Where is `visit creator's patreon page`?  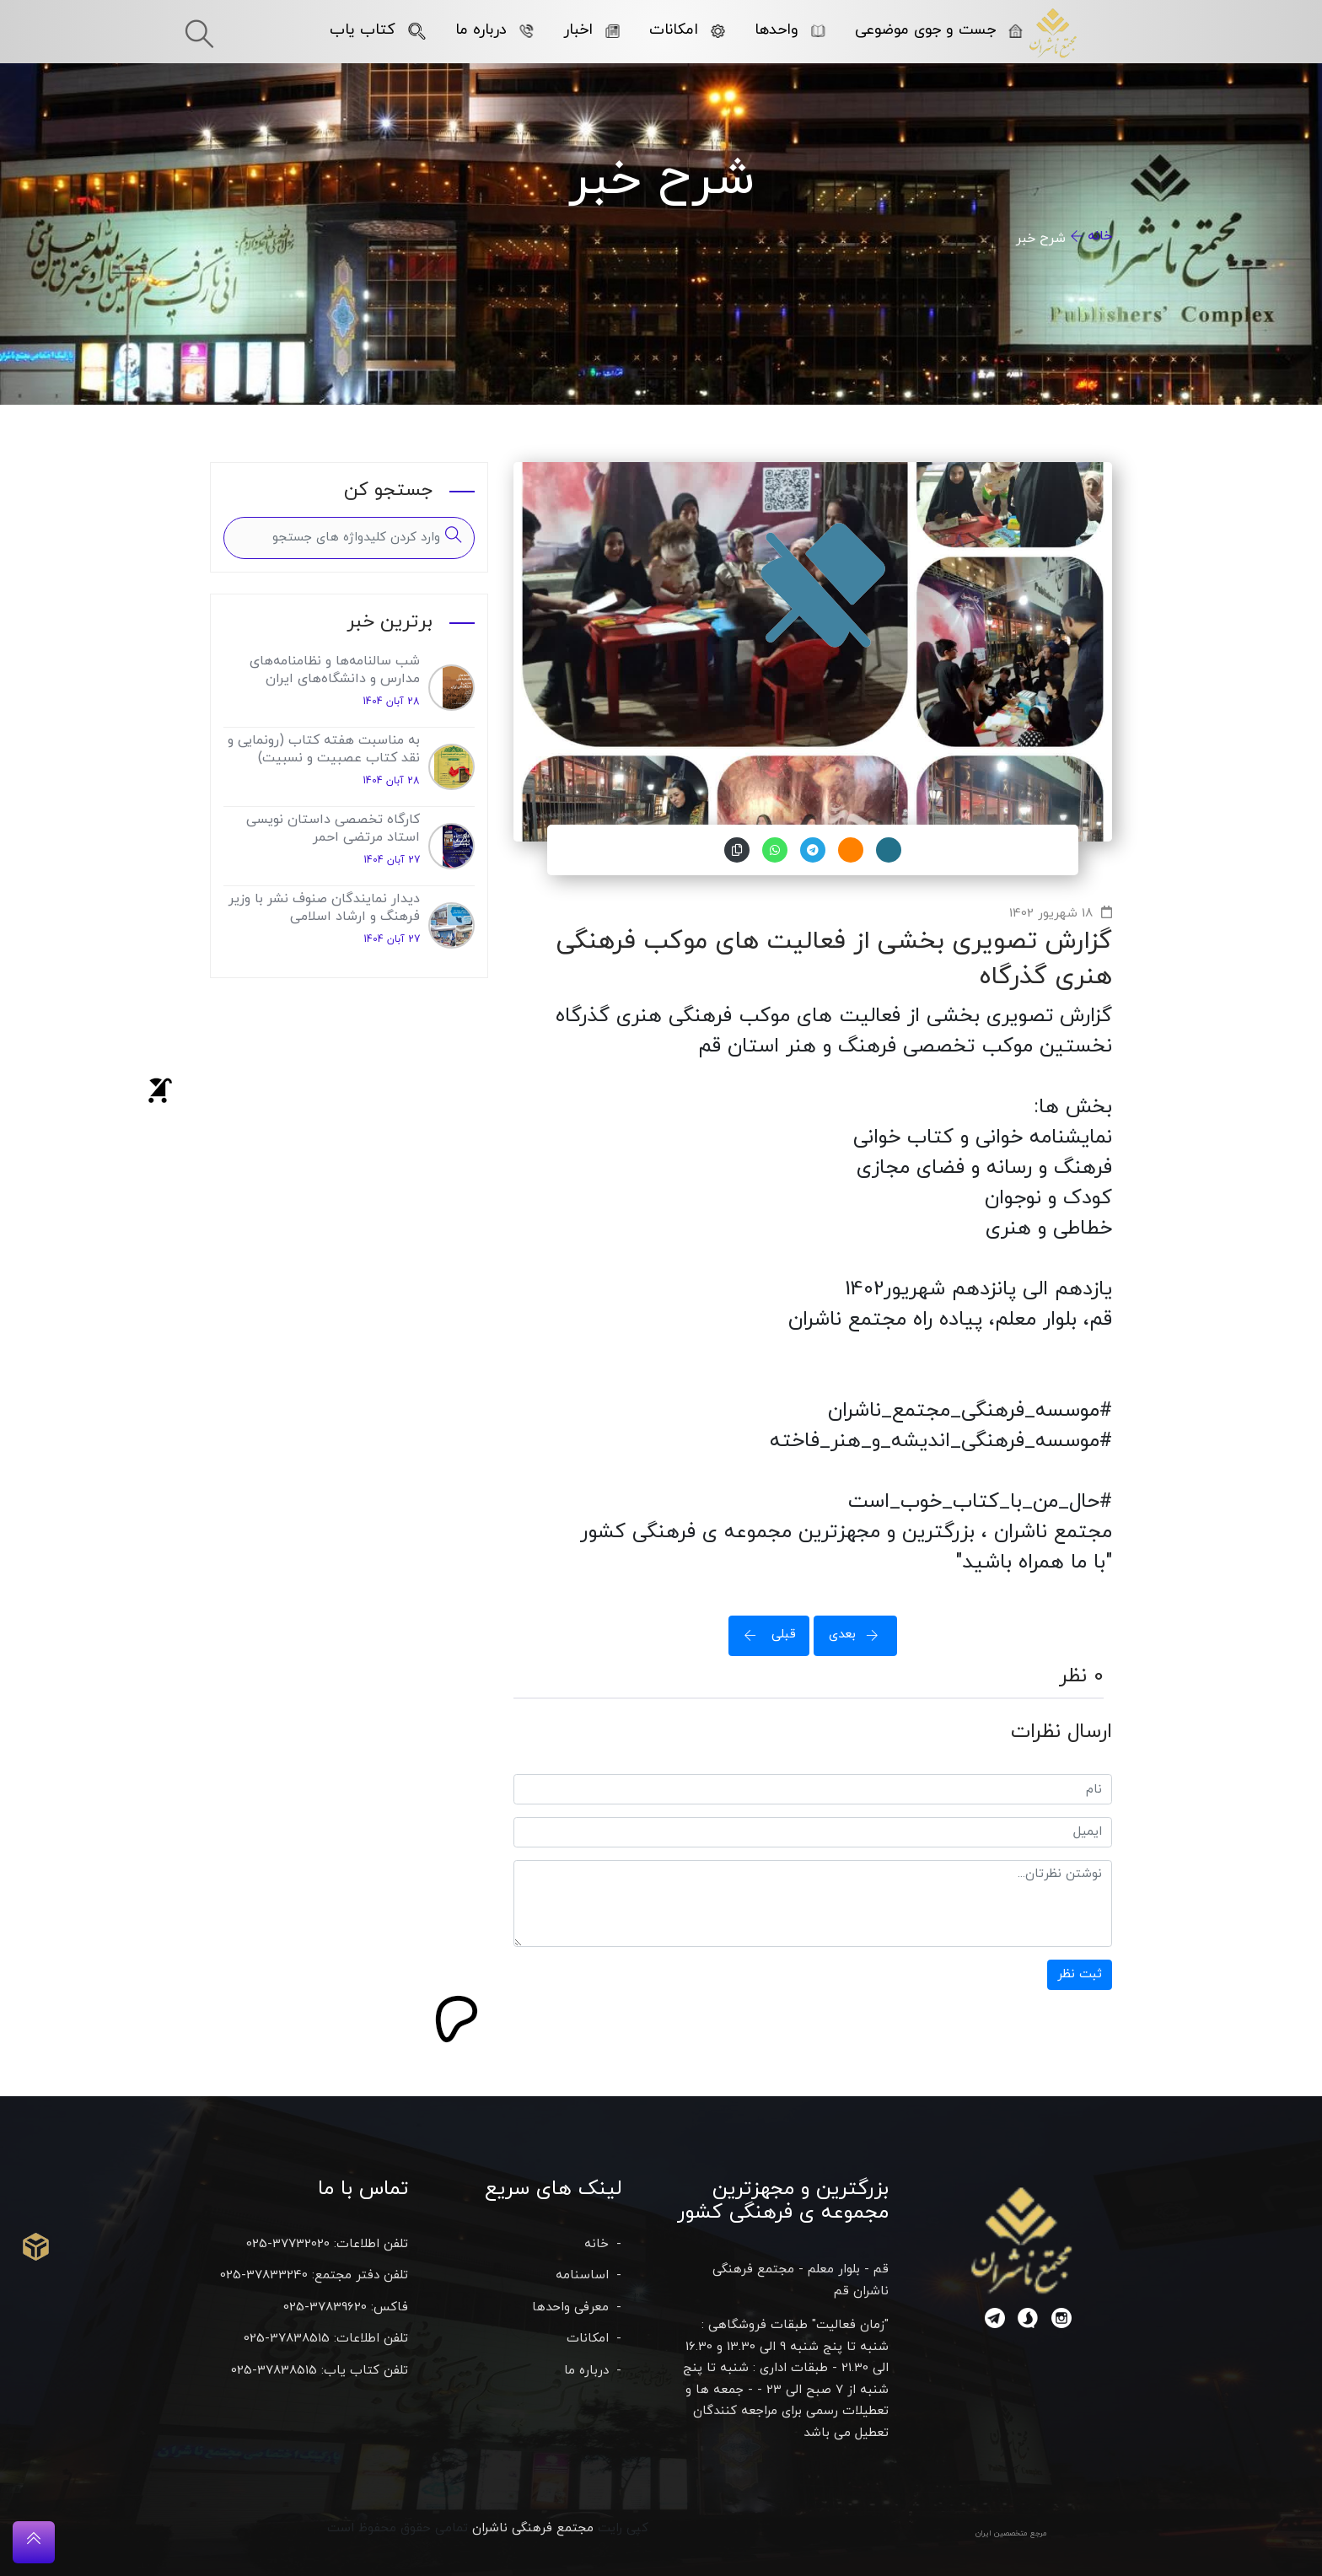
visit creator's patreon page is located at coordinates (454, 2018).